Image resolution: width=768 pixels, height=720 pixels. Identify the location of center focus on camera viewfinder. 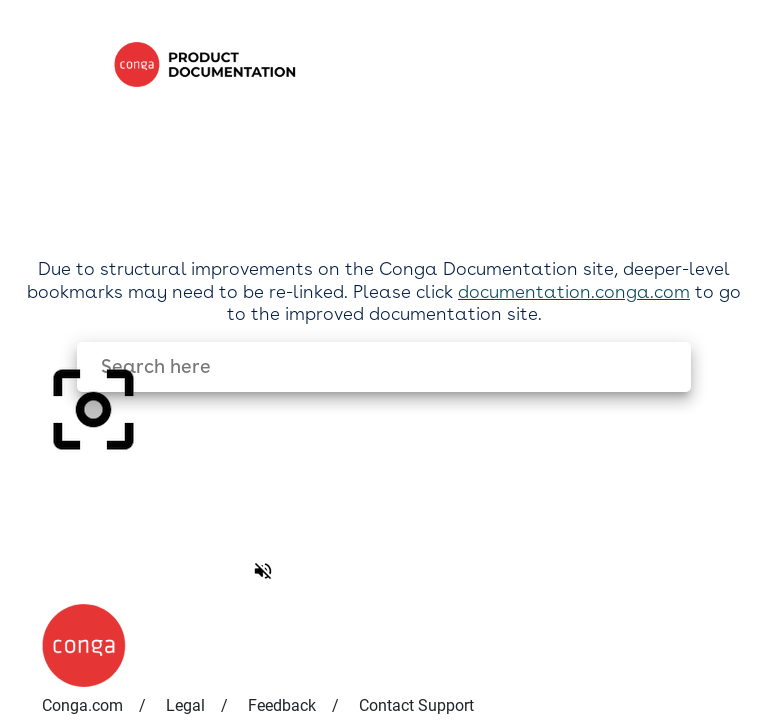
(93, 409).